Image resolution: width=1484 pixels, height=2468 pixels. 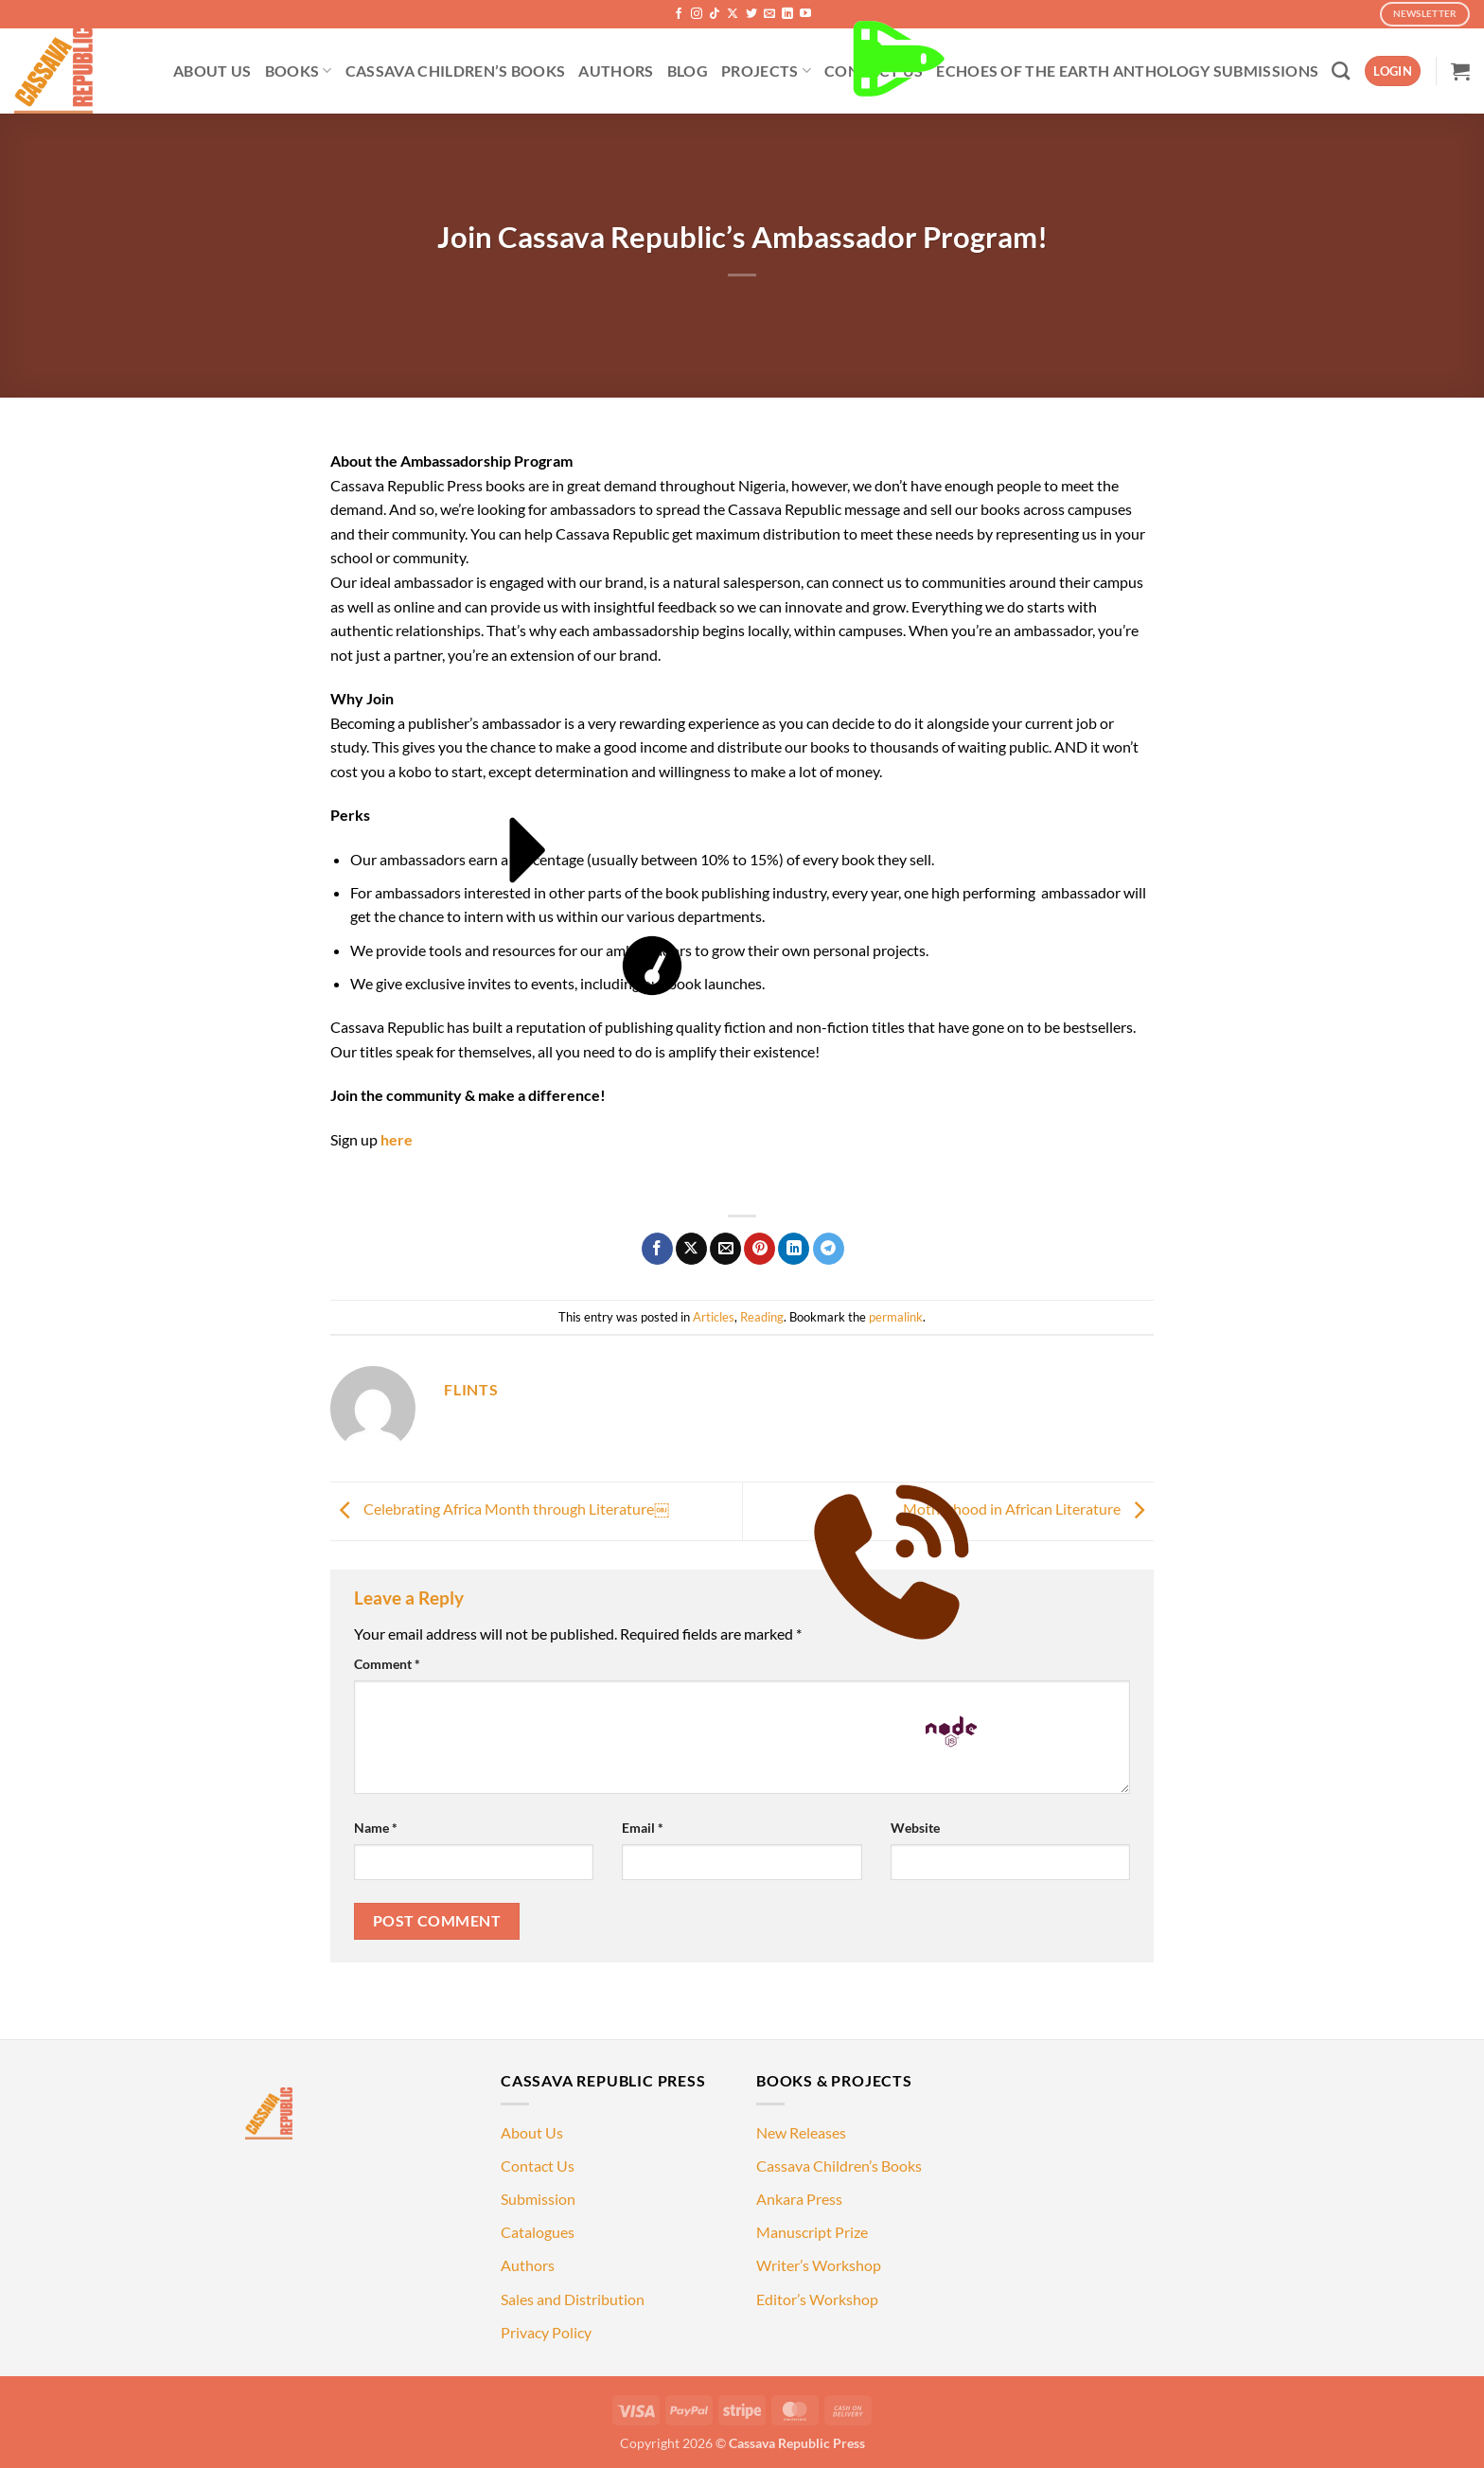 What do you see at coordinates (902, 59) in the screenshot?
I see `access space or aerospace-related content` at bounding box center [902, 59].